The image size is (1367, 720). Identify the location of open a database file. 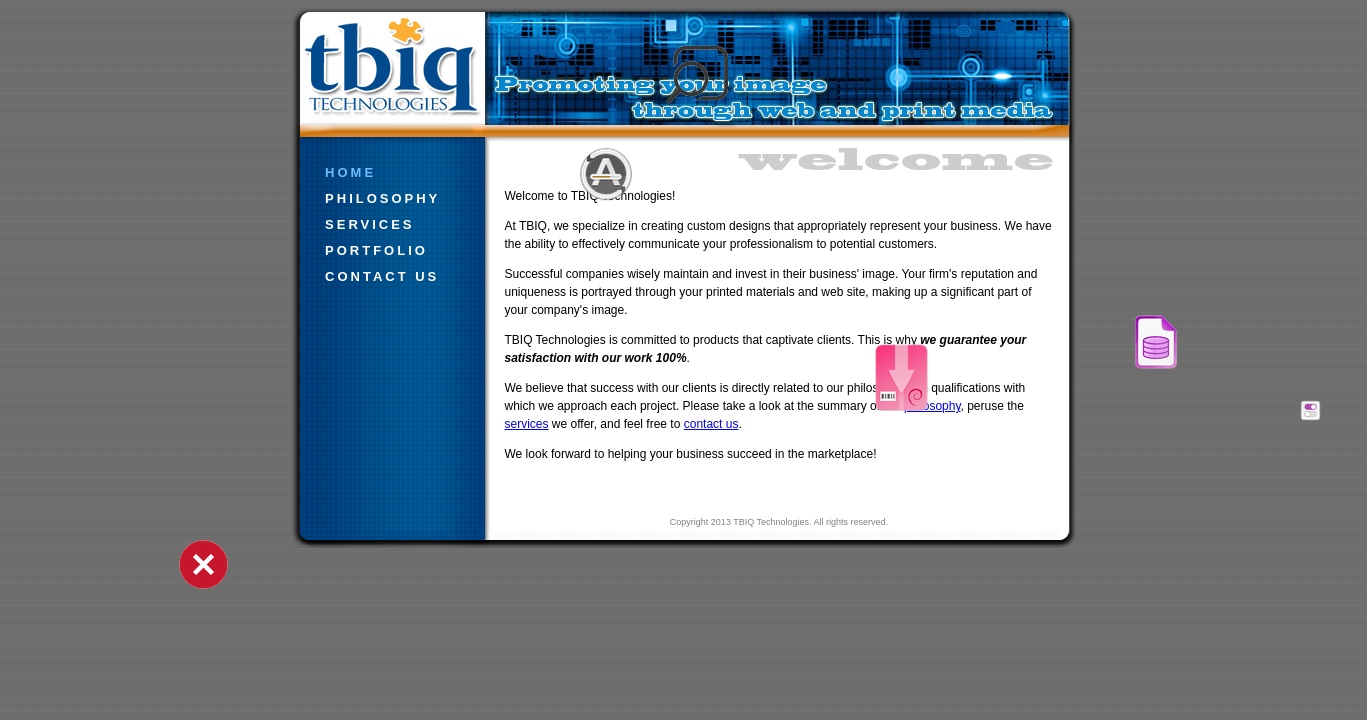
(1156, 342).